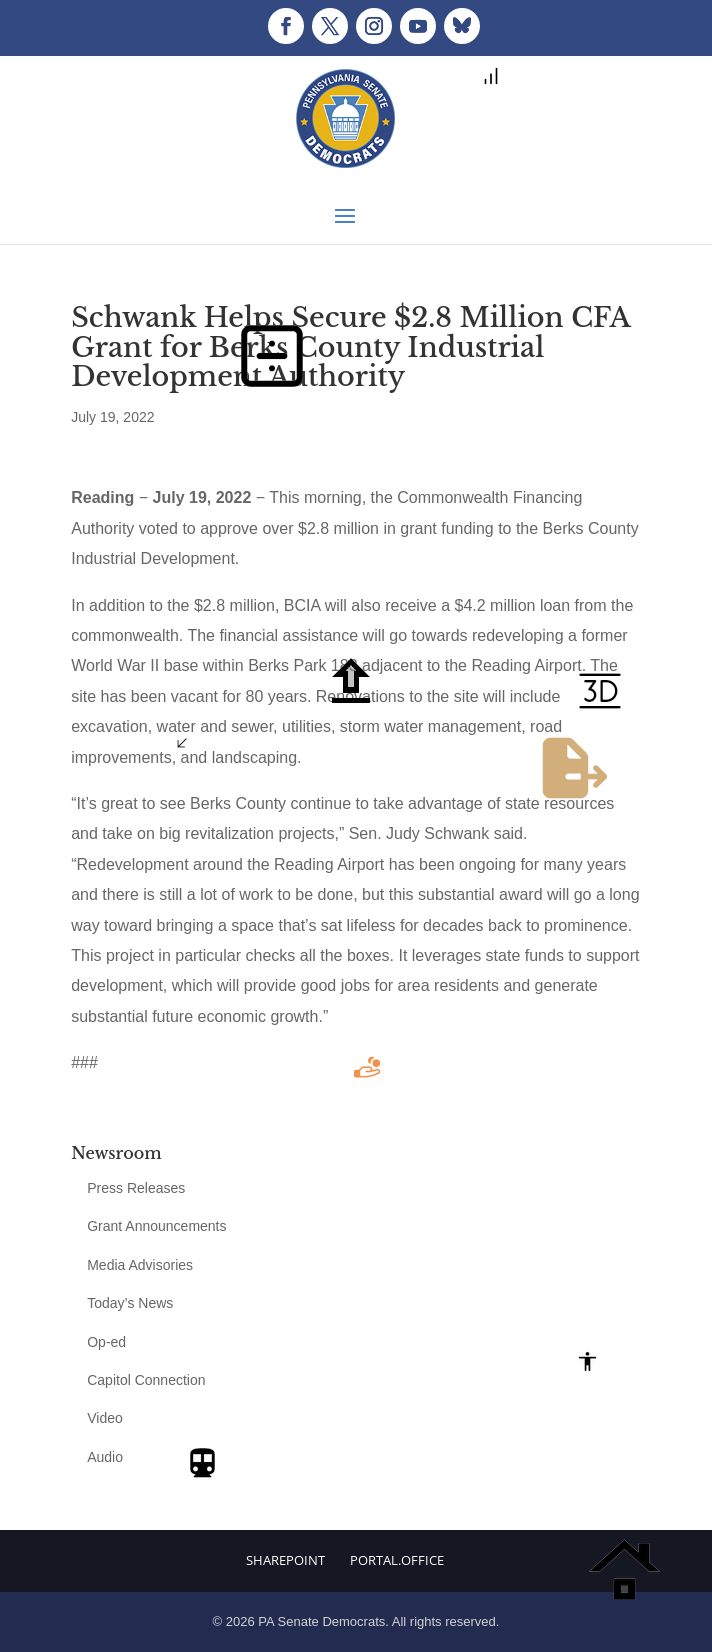  I want to click on access home or housing services, so click(624, 1571).